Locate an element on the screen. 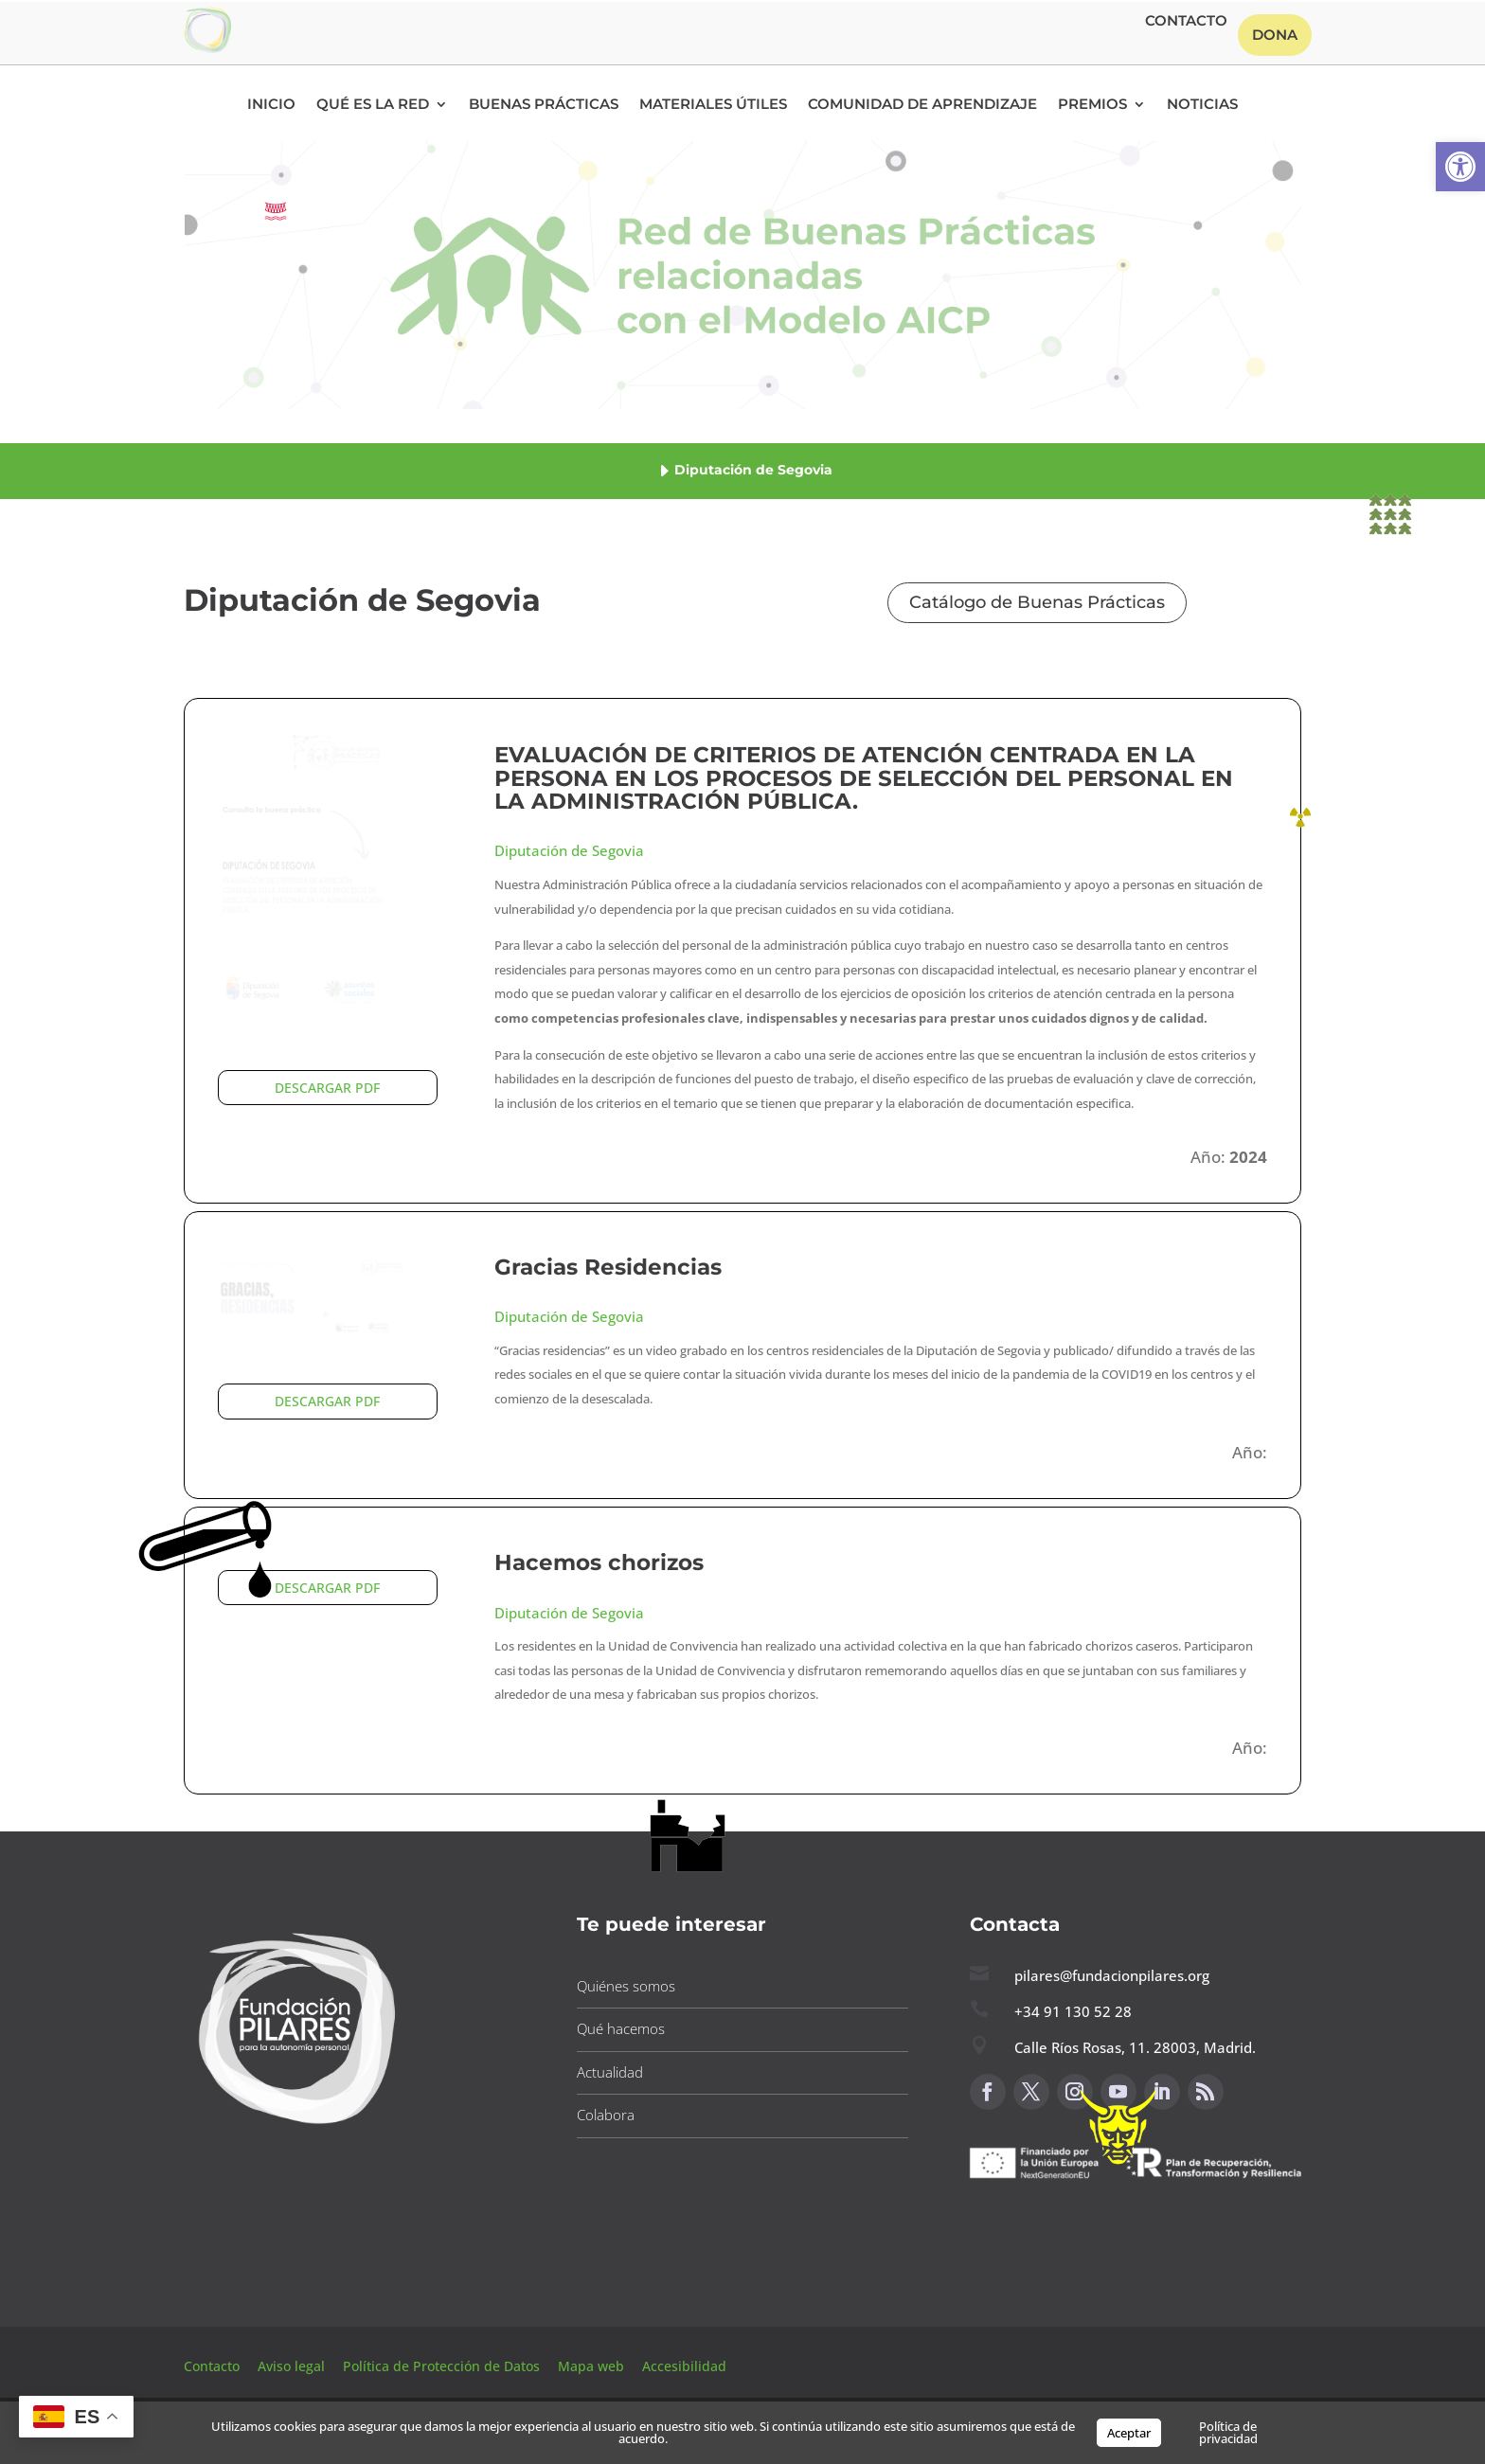  report property damage is located at coordinates (686, 1833).